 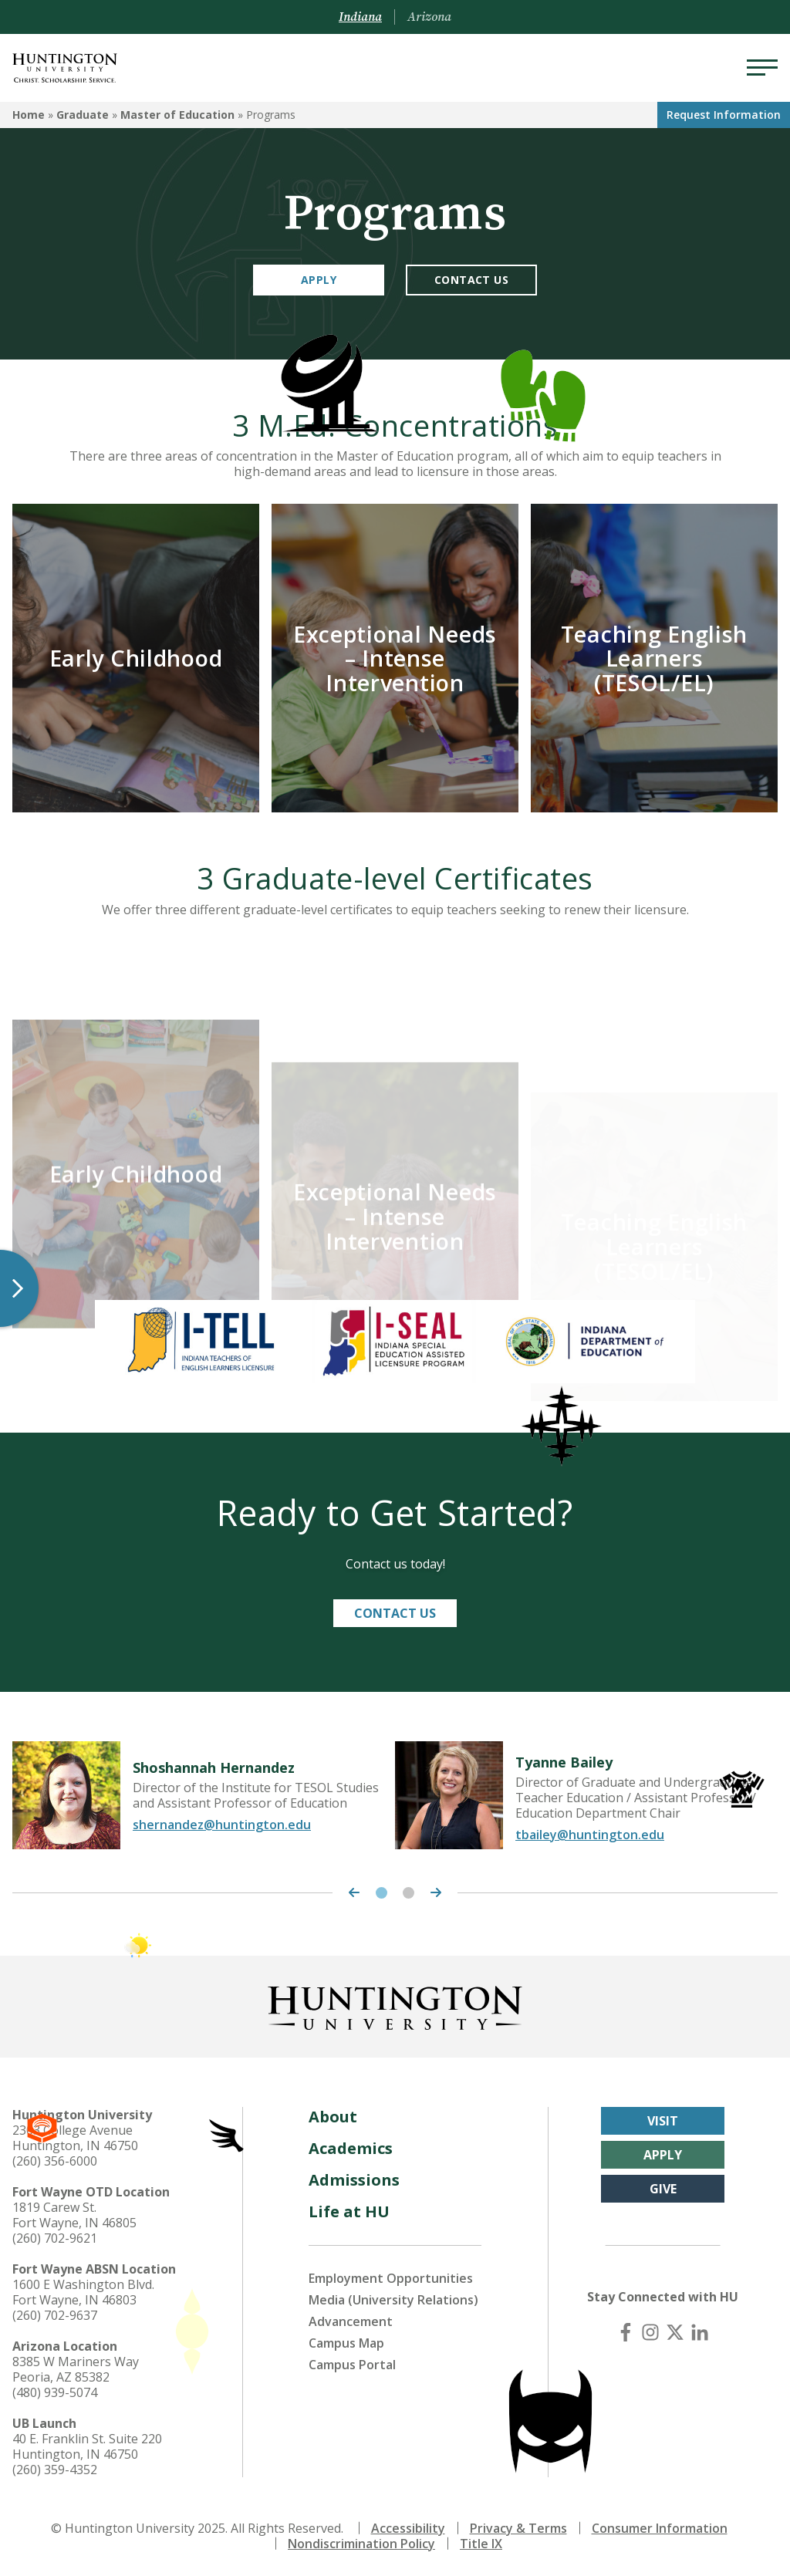 What do you see at coordinates (741, 1789) in the screenshot?
I see `equip scale mail armor` at bounding box center [741, 1789].